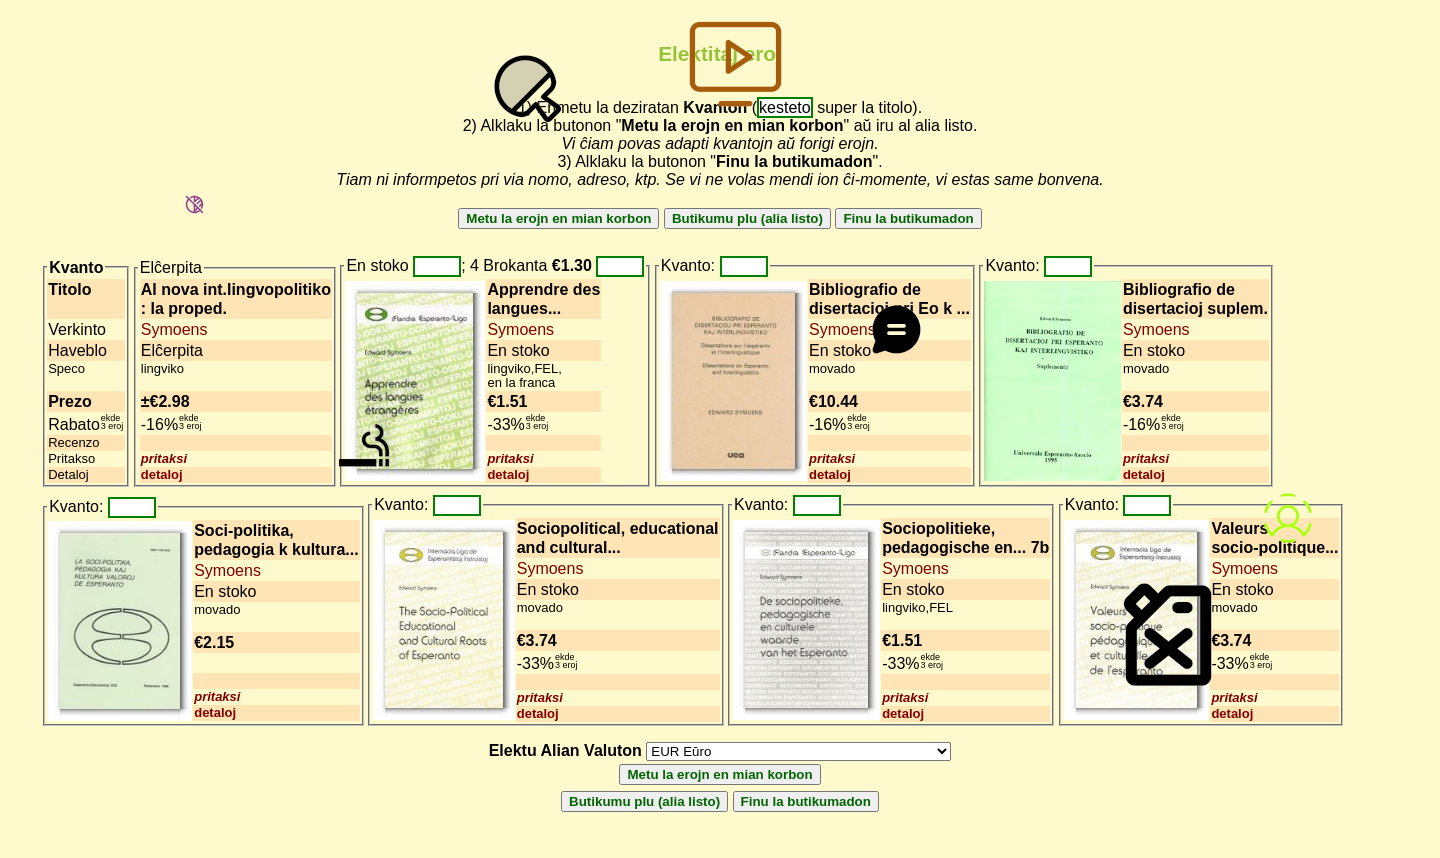  What do you see at coordinates (1168, 635) in the screenshot?
I see `indicates fuel or gas-related settings` at bounding box center [1168, 635].